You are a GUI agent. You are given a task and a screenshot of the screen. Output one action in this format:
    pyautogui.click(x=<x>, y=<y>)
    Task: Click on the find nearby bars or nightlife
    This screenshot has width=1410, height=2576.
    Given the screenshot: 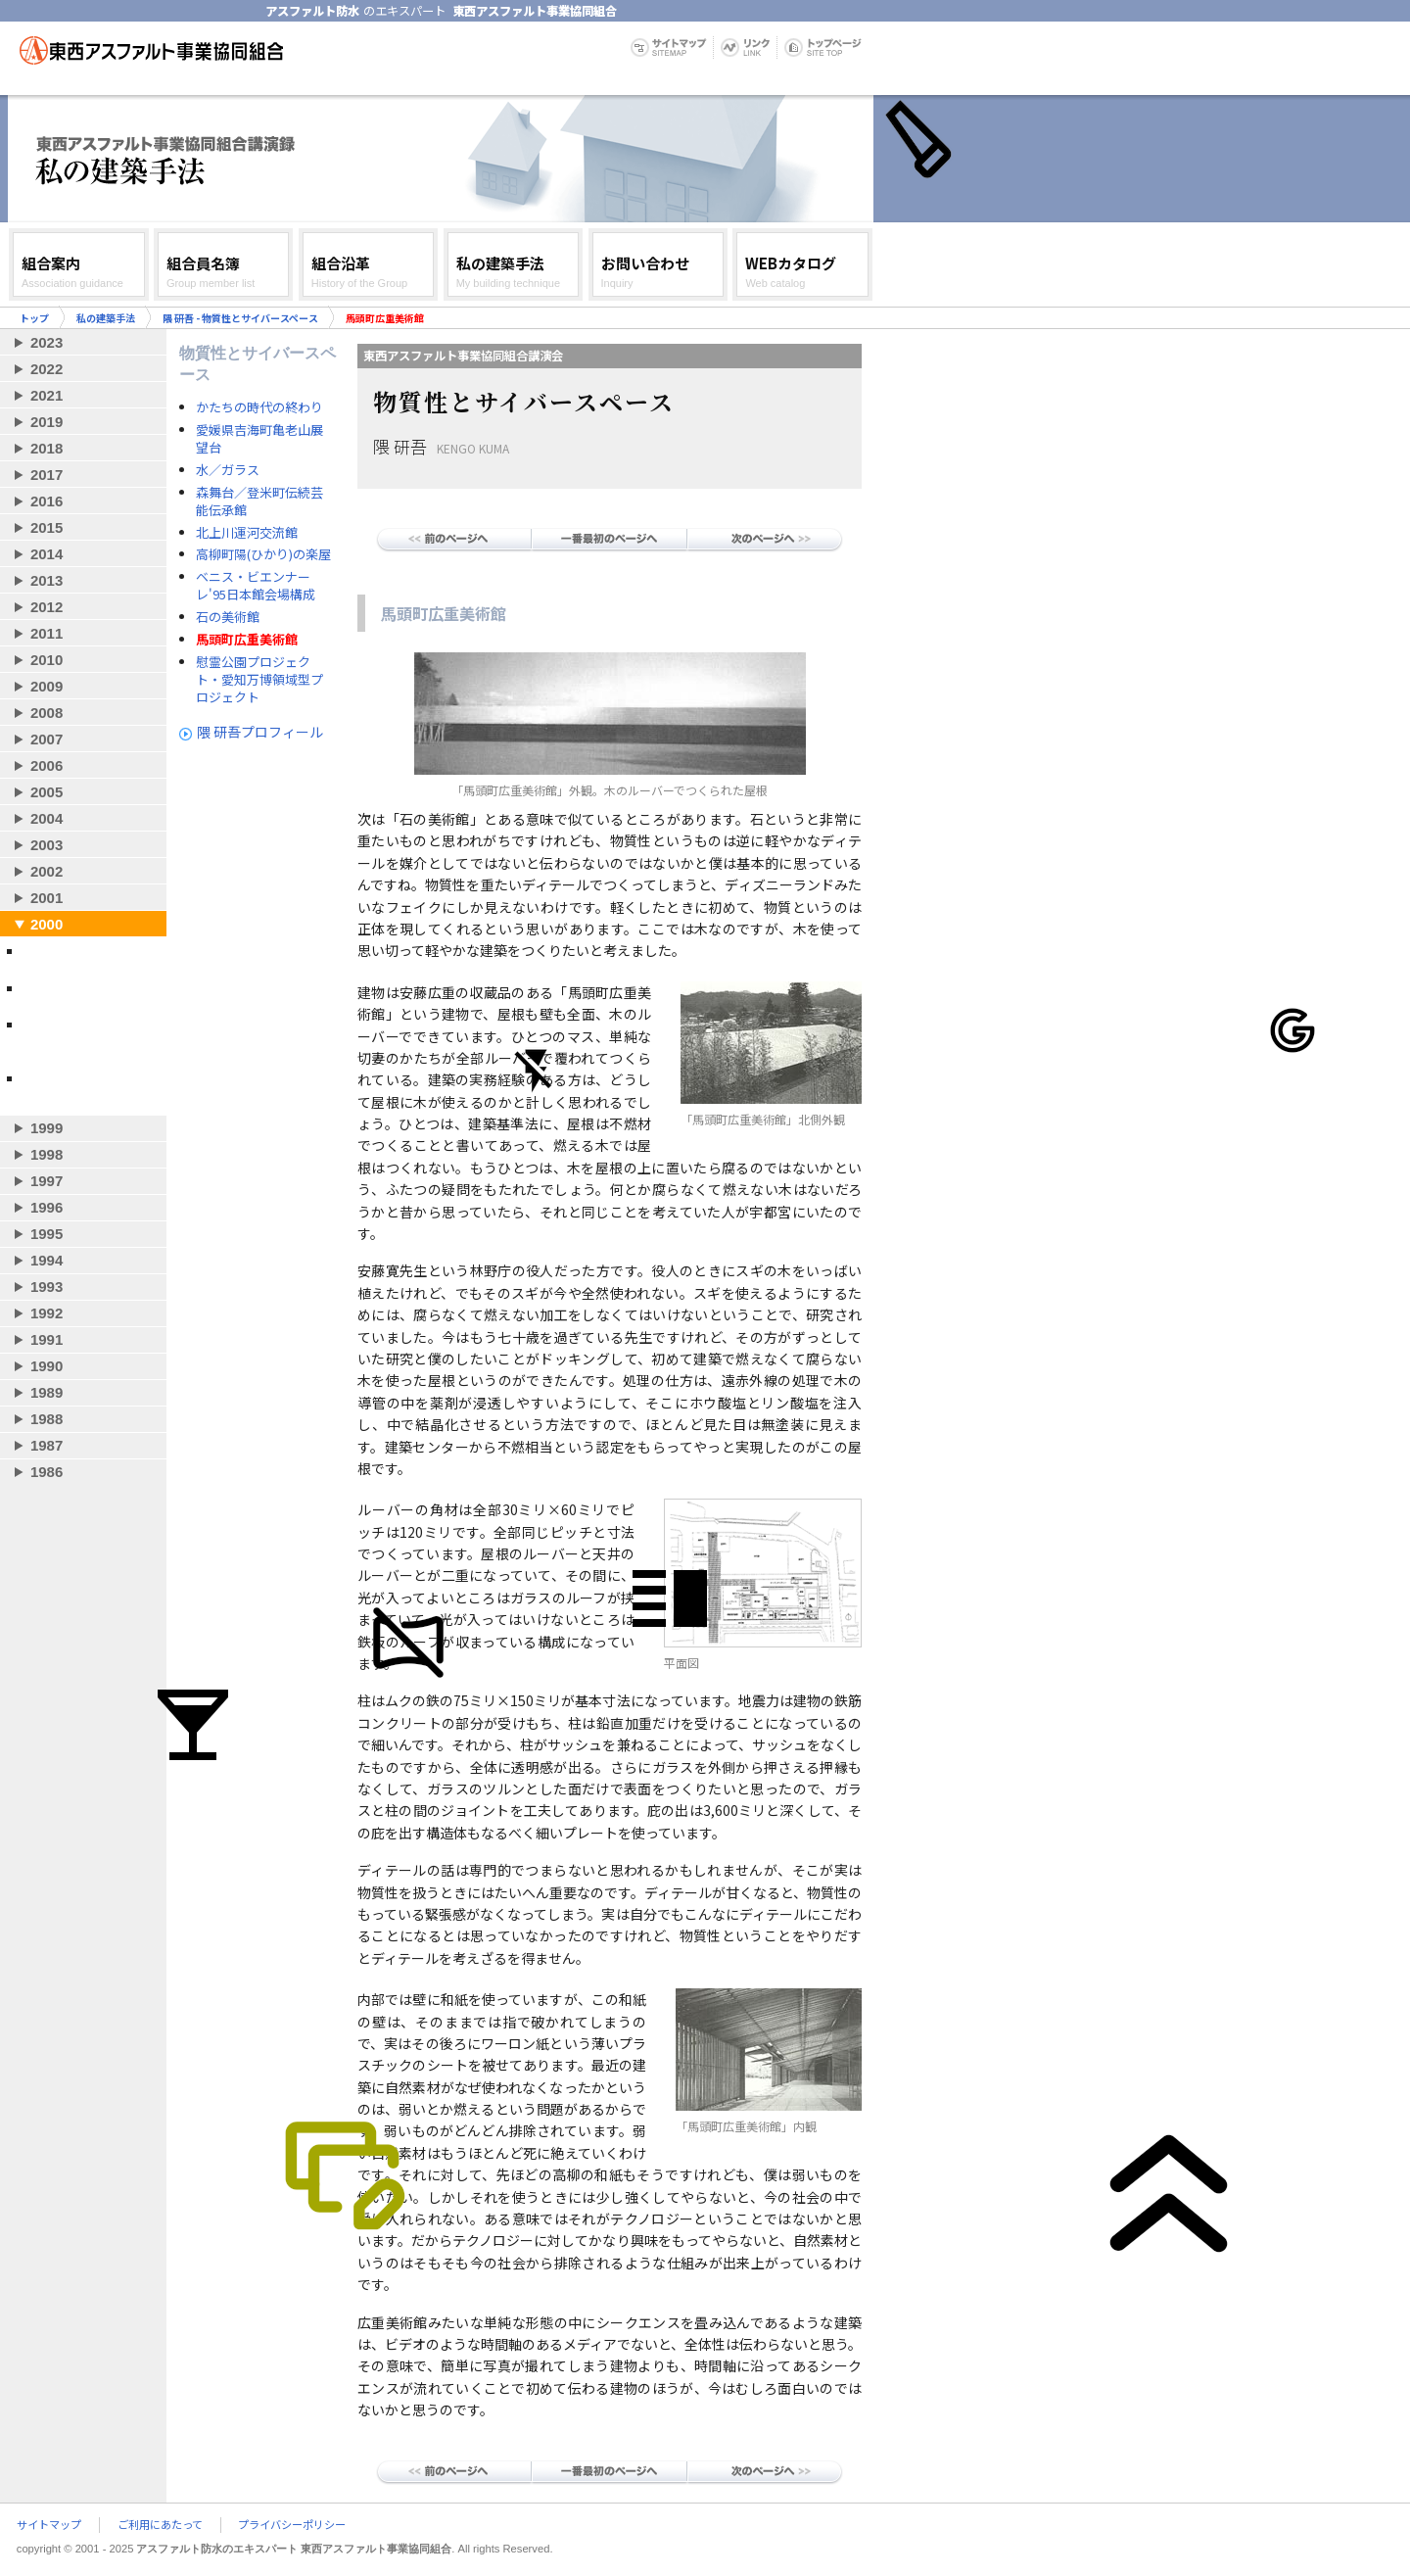 What is the action you would take?
    pyautogui.click(x=193, y=1725)
    